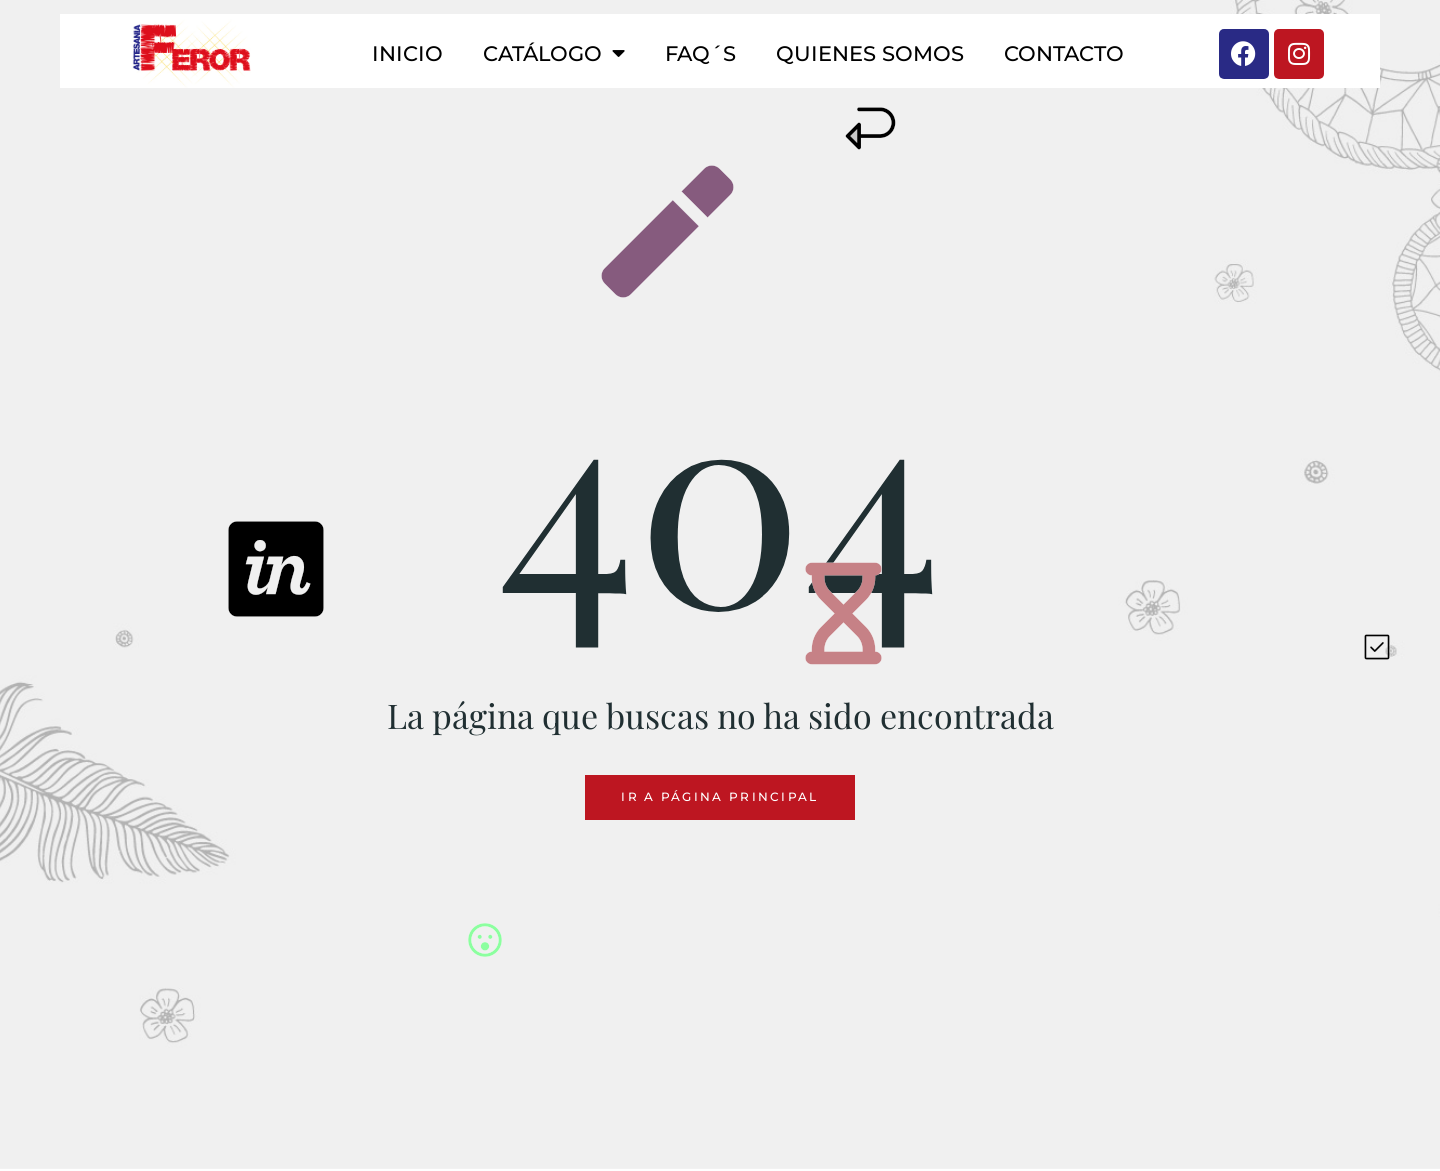  What do you see at coordinates (1377, 647) in the screenshot?
I see `select or confirm an option` at bounding box center [1377, 647].